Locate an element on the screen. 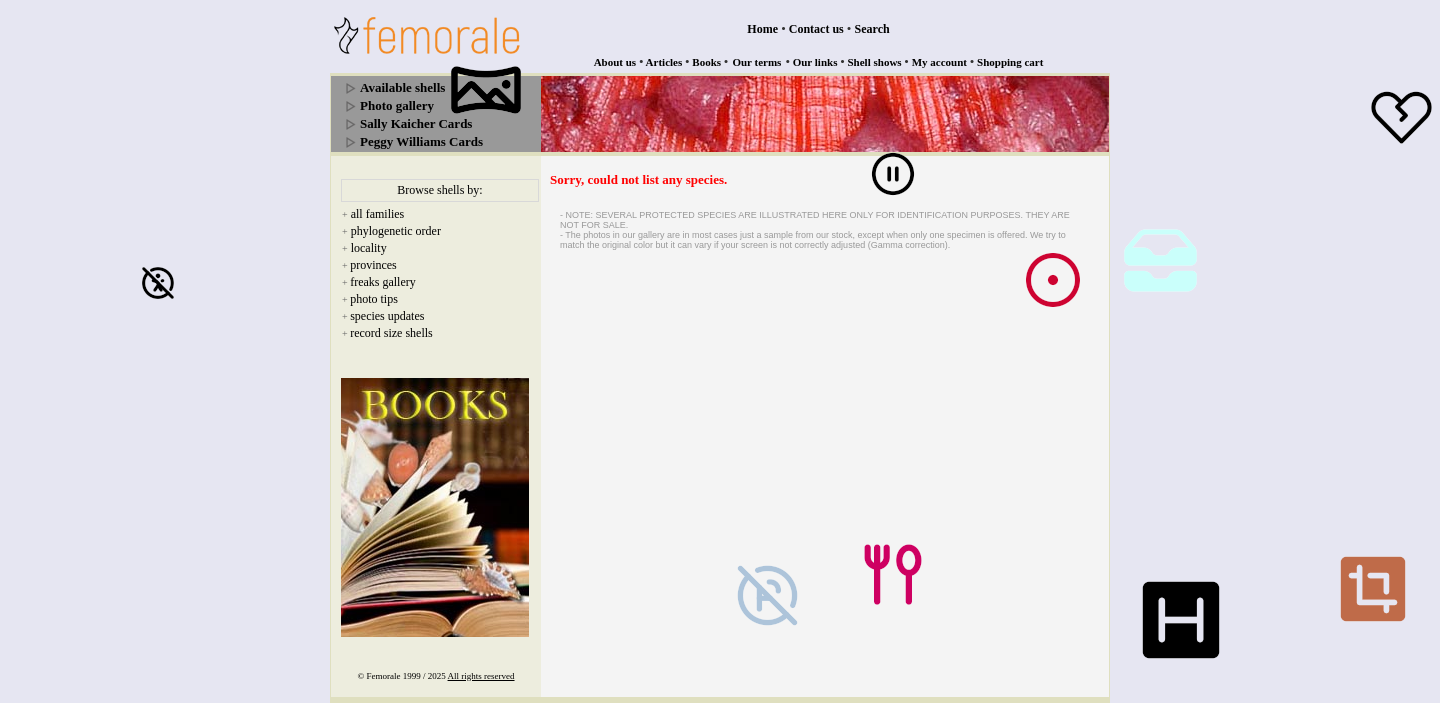 This screenshot has height=703, width=1440. no parking available is located at coordinates (767, 595).